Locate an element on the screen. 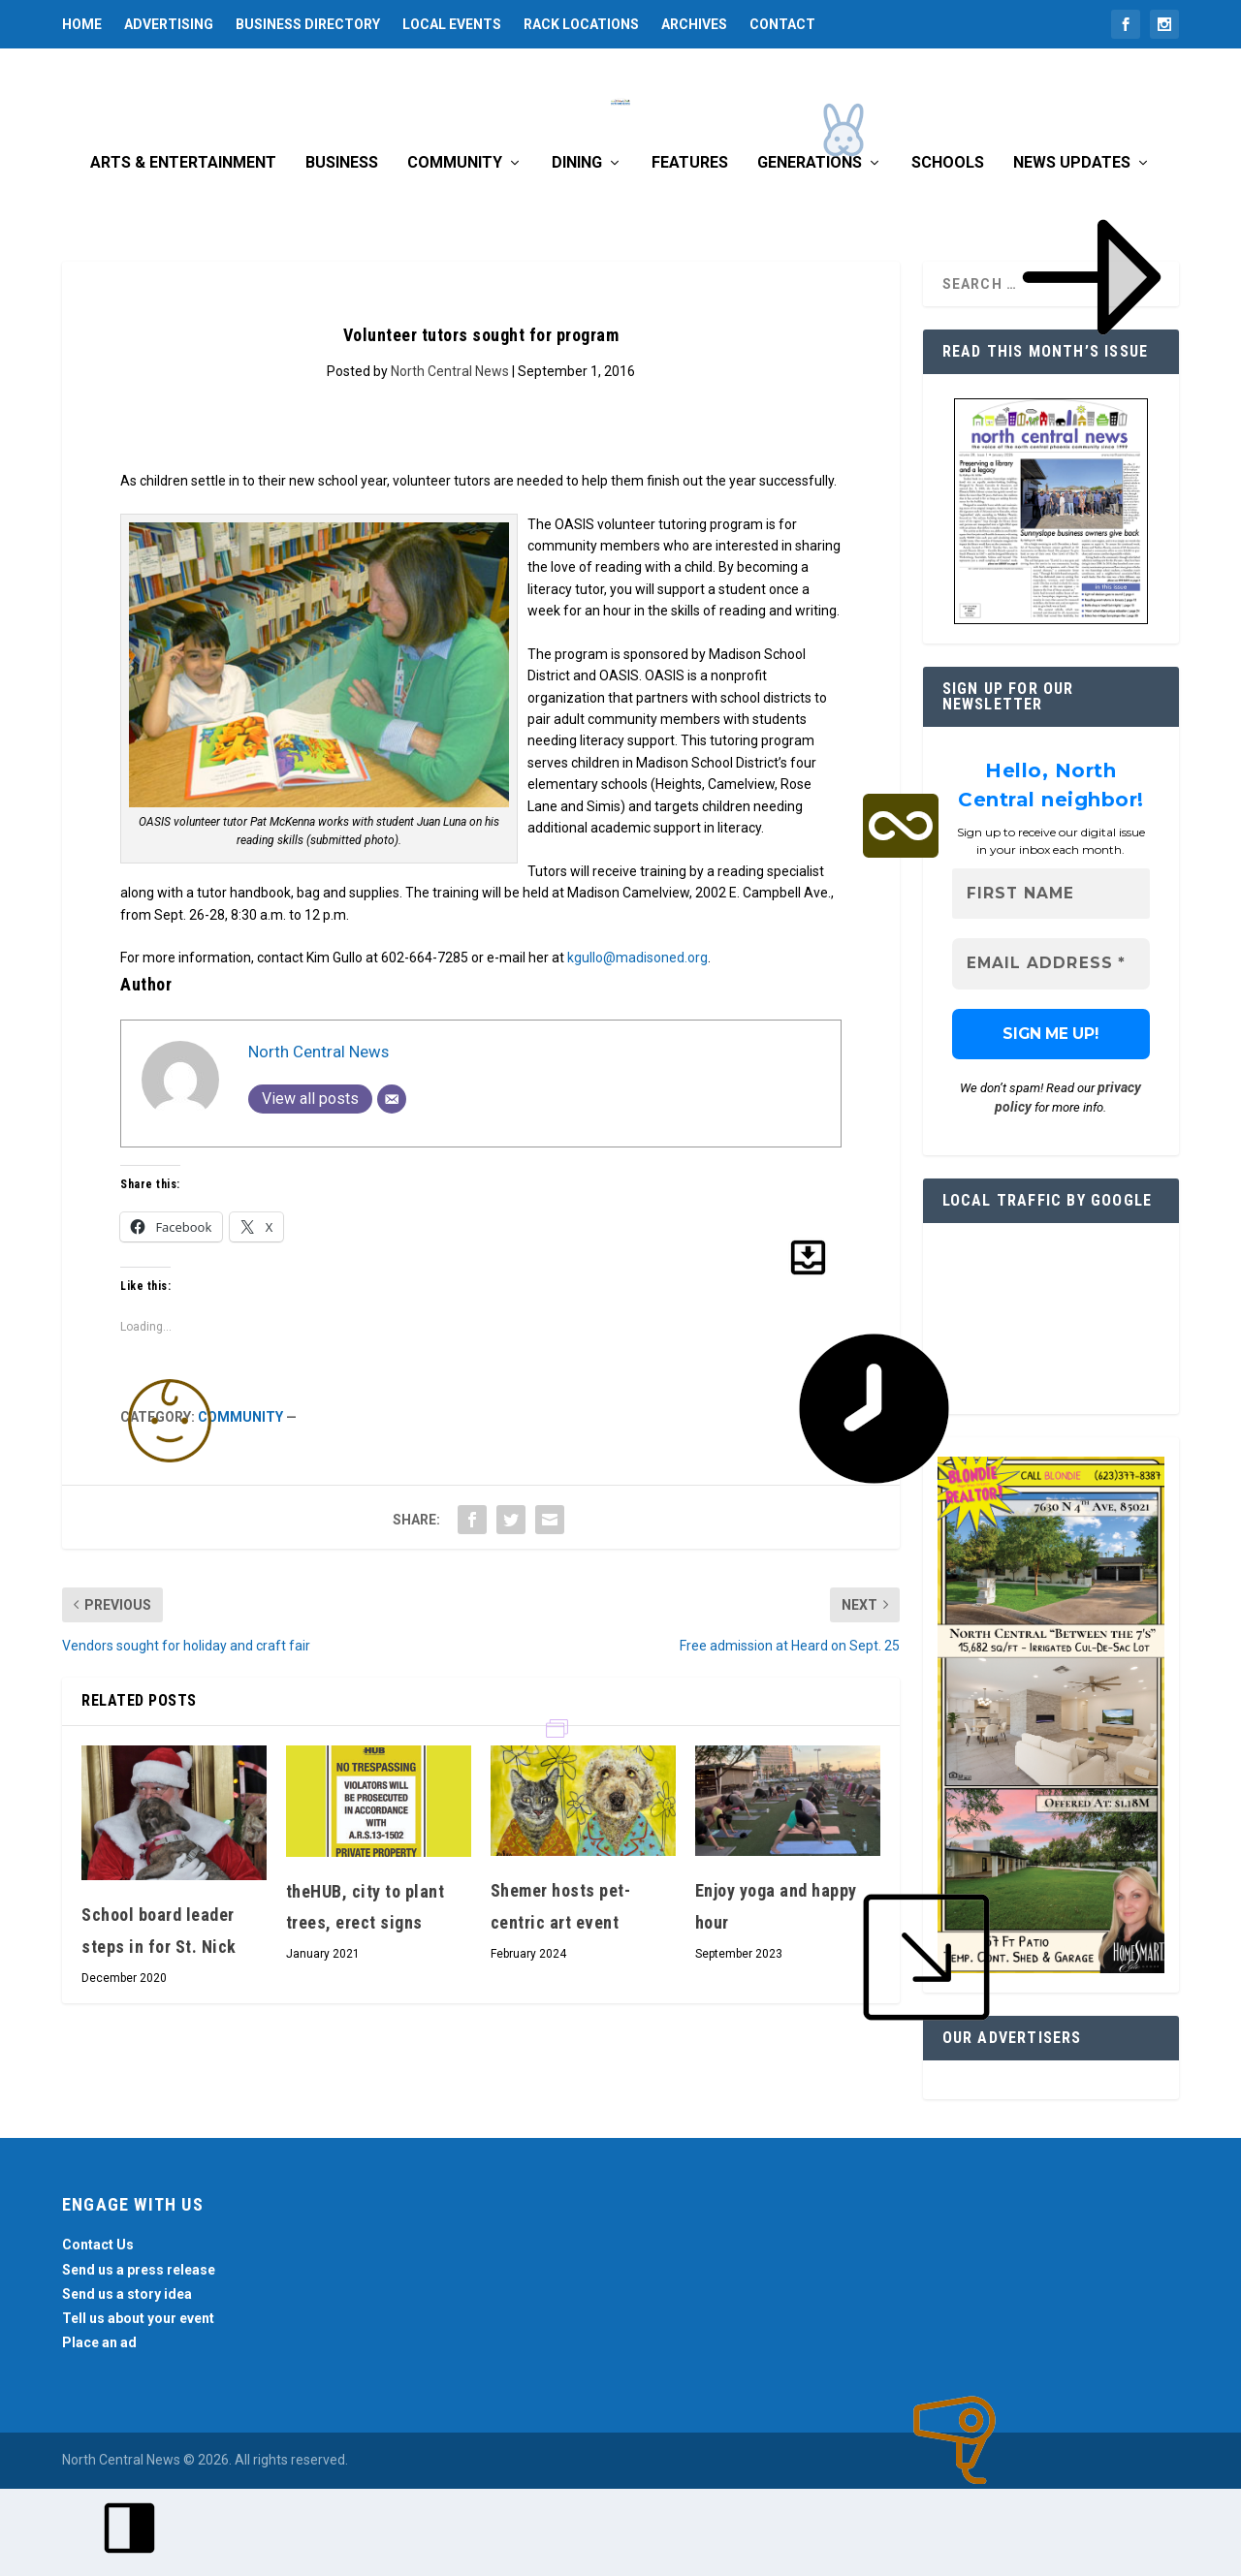 The height and width of the screenshot is (2576, 1241). view open browser windows is located at coordinates (557, 1728).